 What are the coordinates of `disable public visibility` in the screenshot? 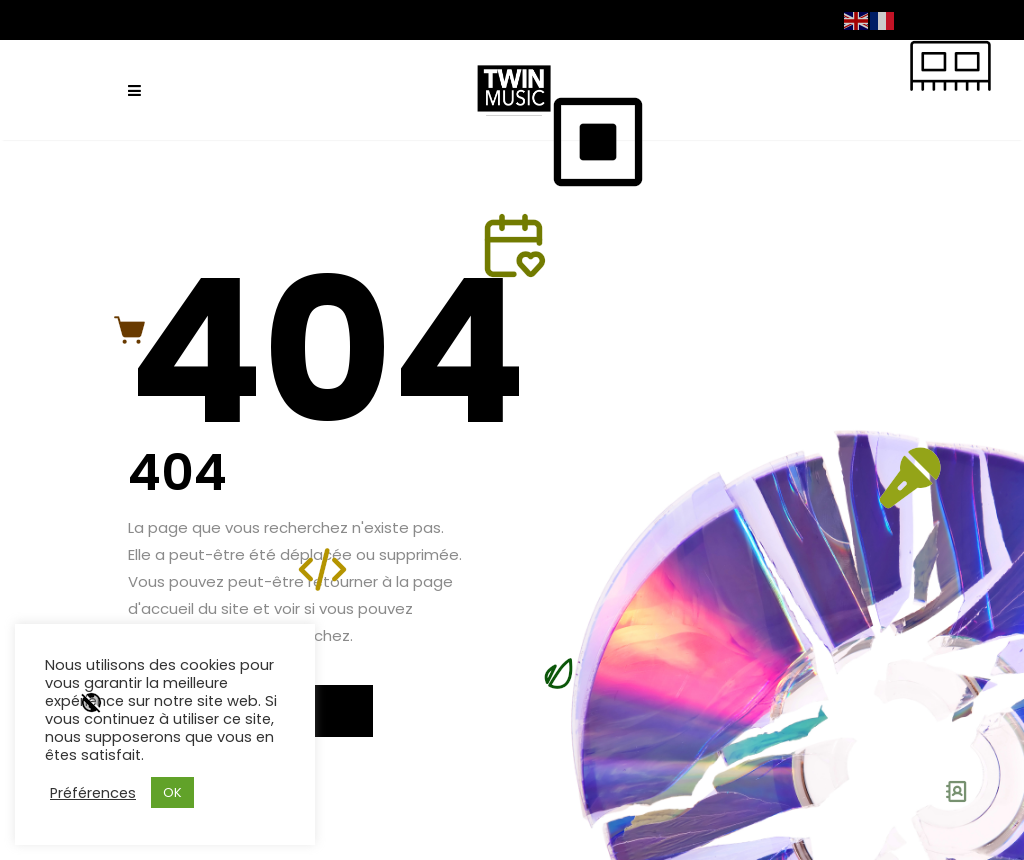 It's located at (91, 702).